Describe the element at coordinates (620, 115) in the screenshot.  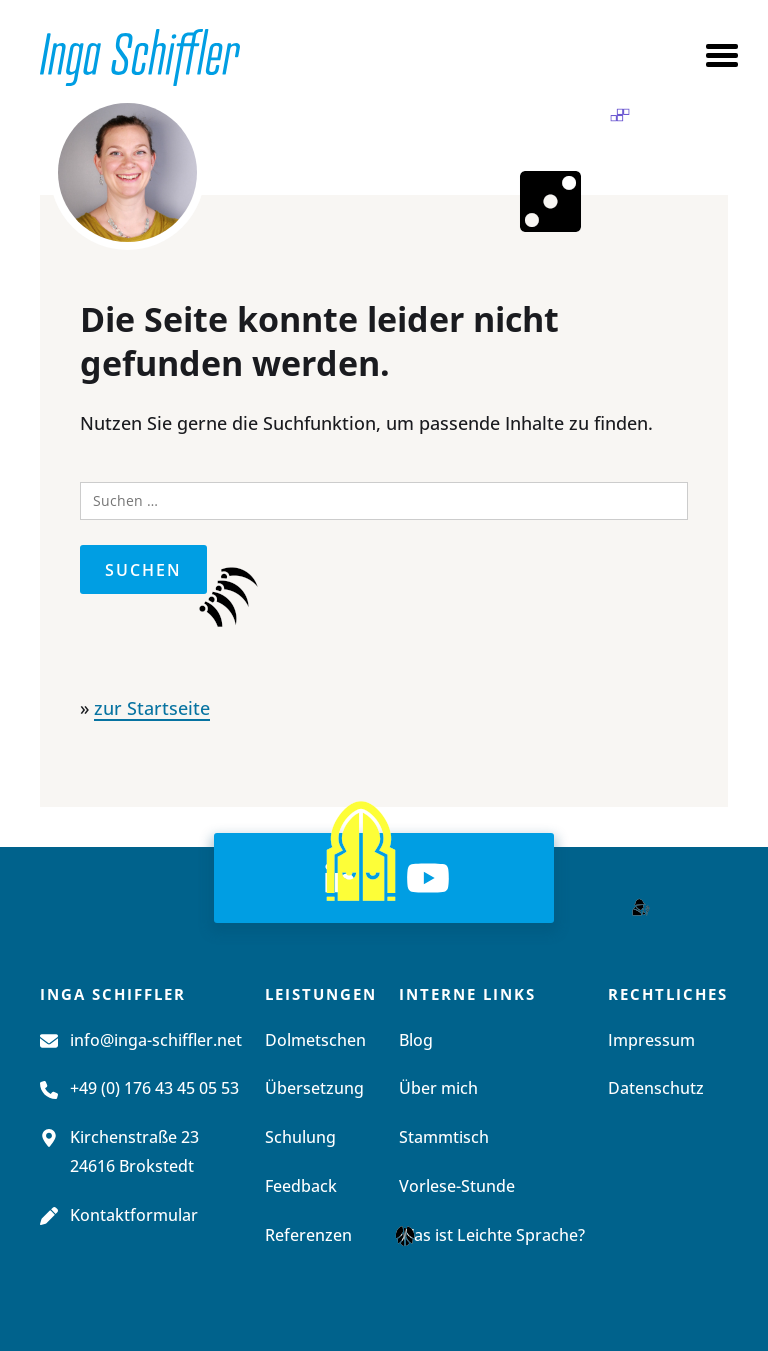
I see `tetris-style block piece in a game interface` at that location.